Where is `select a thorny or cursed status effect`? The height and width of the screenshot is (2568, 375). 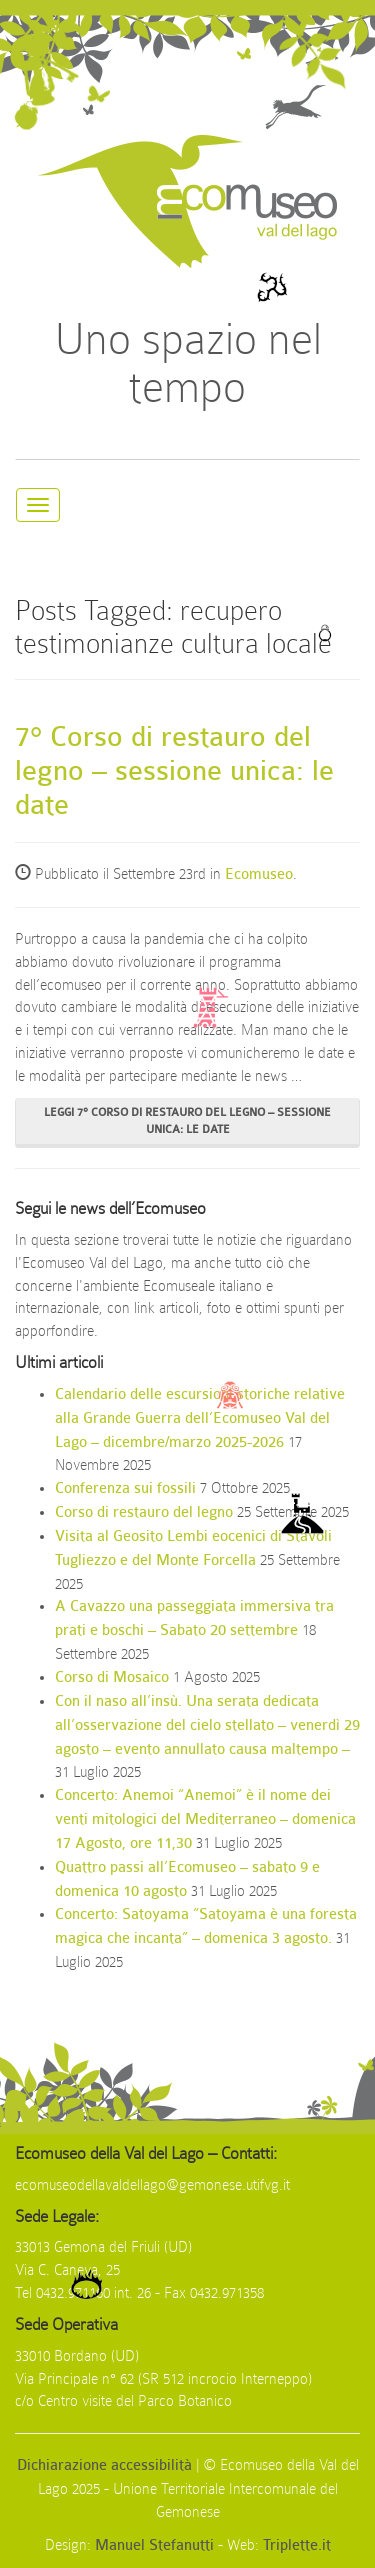
select a thorny or cursed status effect is located at coordinates (272, 287).